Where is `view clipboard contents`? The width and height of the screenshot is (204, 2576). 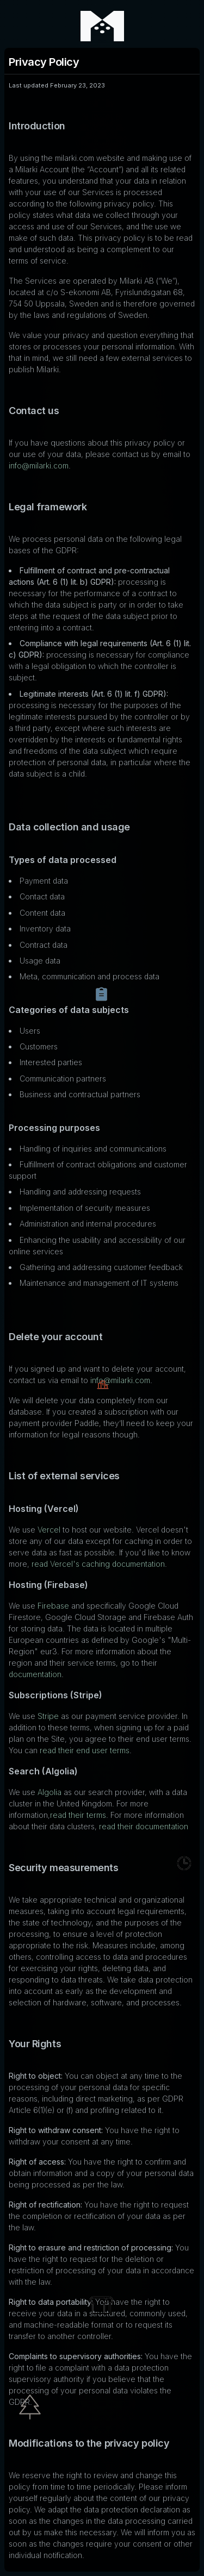 view clipboard contents is located at coordinates (101, 994).